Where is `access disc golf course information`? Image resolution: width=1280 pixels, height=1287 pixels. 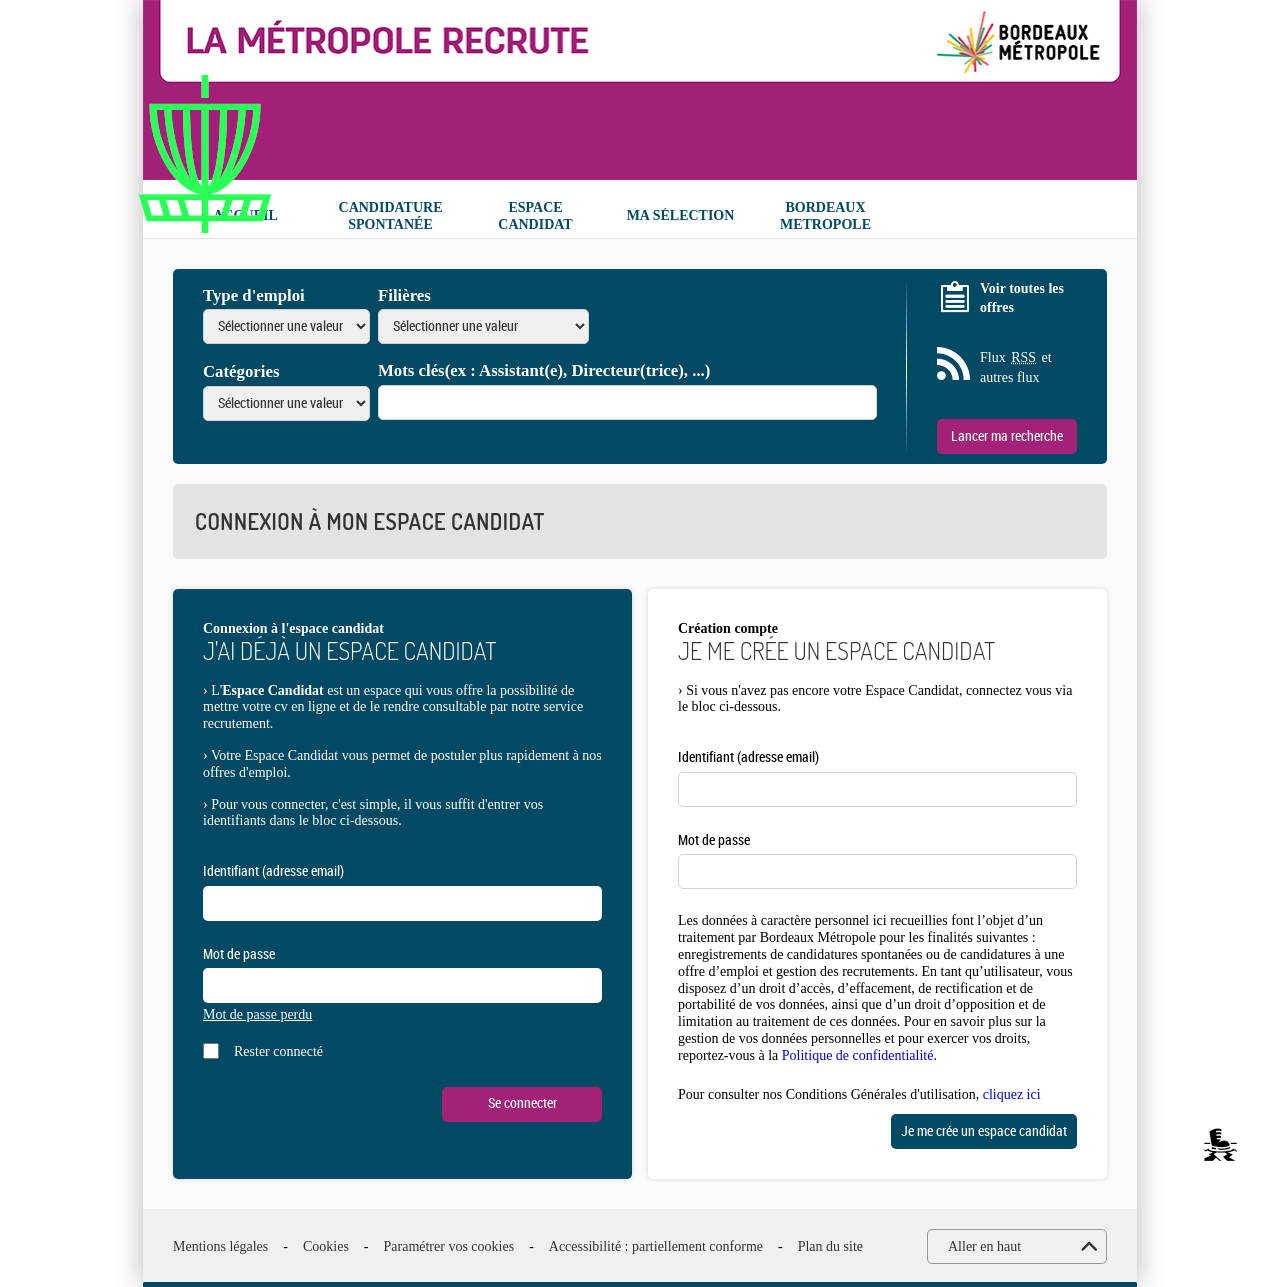
access disc golf course information is located at coordinates (205, 154).